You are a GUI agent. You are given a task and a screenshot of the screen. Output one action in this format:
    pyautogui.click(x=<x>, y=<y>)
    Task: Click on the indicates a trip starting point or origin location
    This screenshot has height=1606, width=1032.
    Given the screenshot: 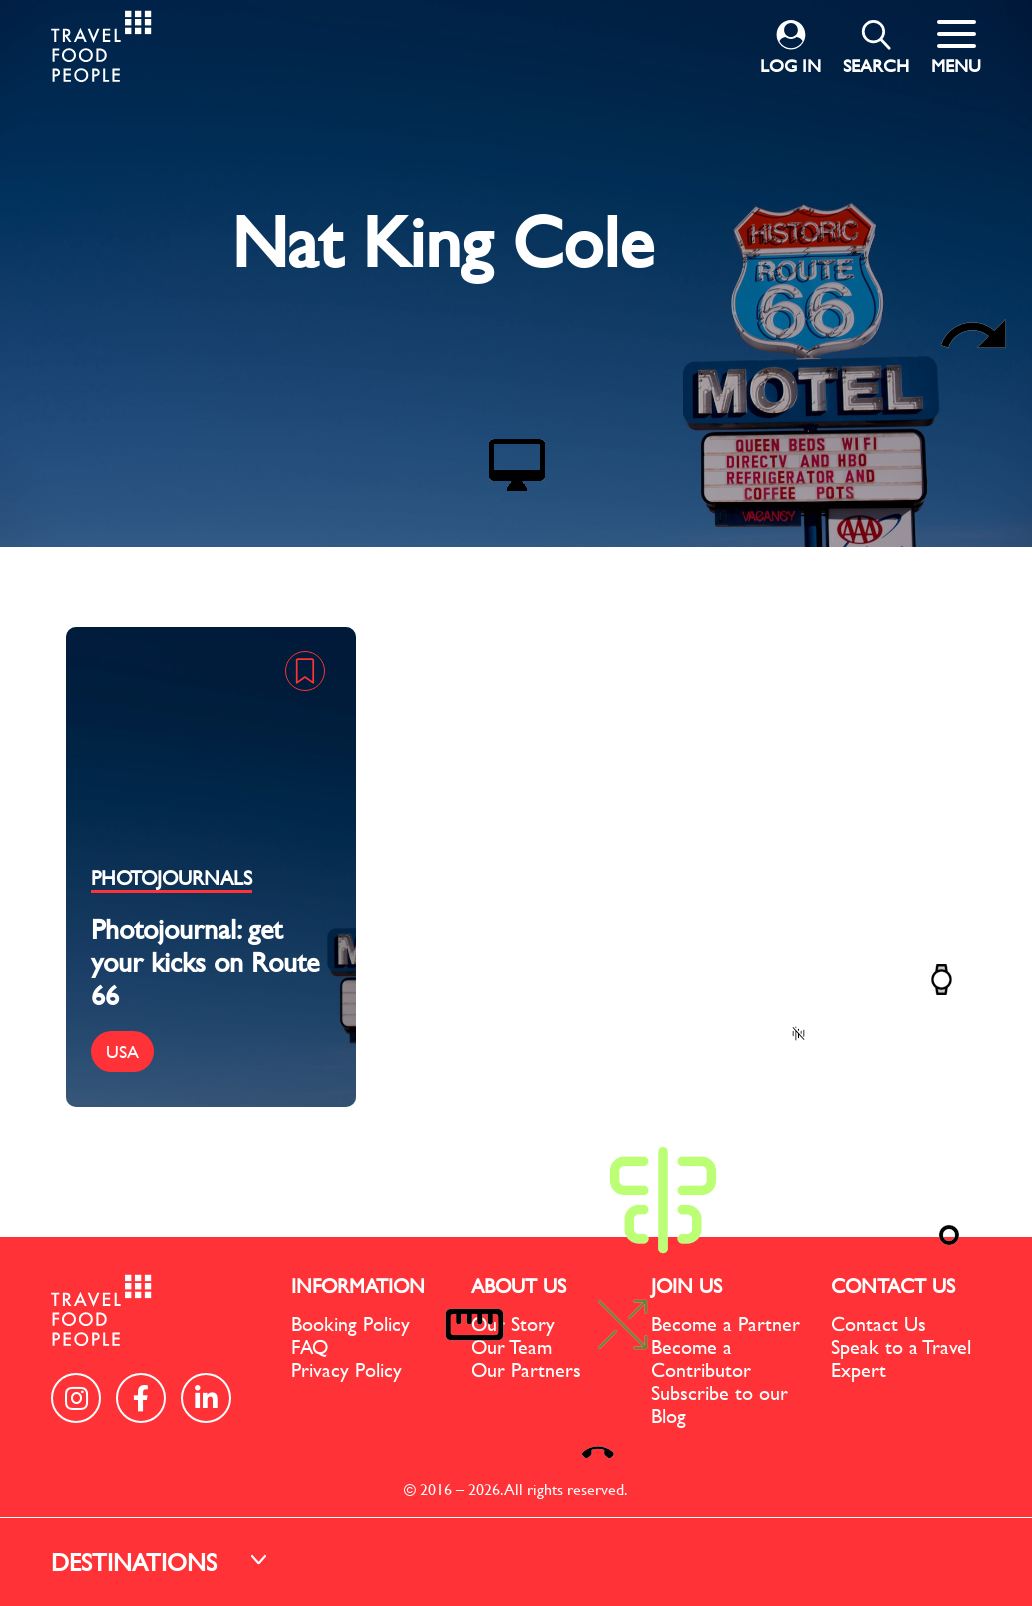 What is the action you would take?
    pyautogui.click(x=949, y=1235)
    